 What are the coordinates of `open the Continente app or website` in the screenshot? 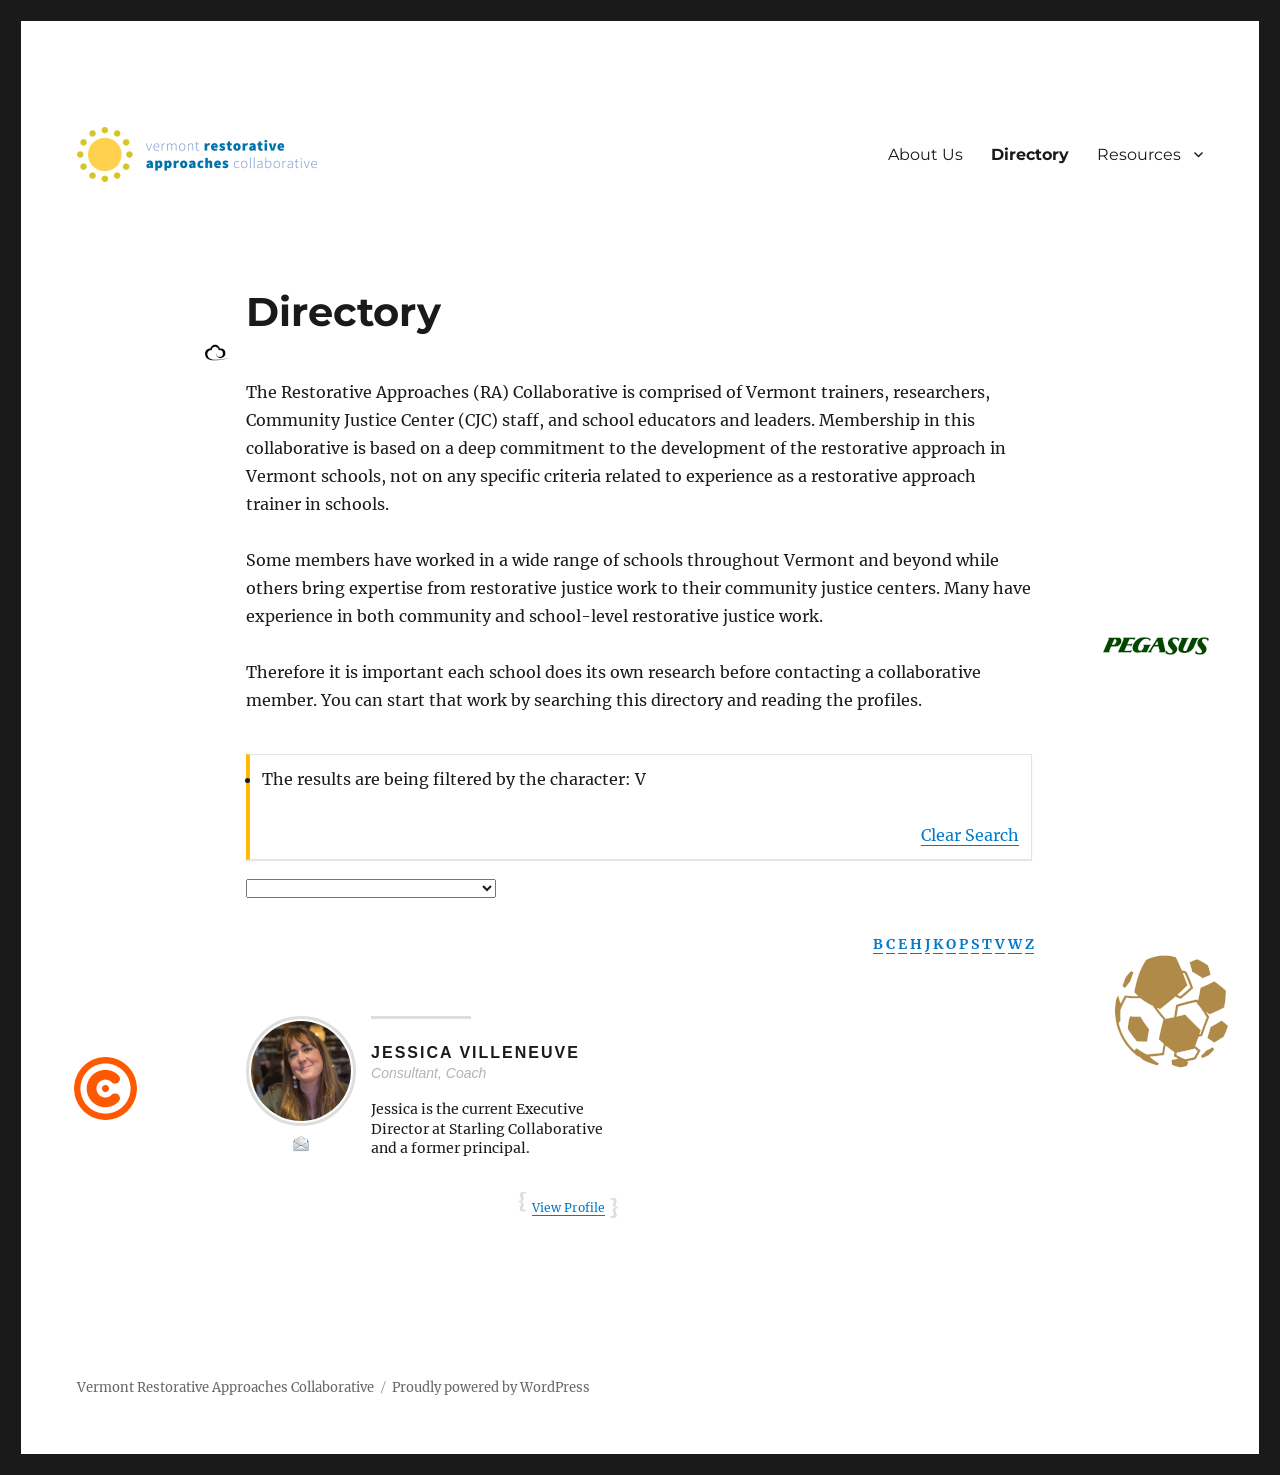 It's located at (105, 1088).